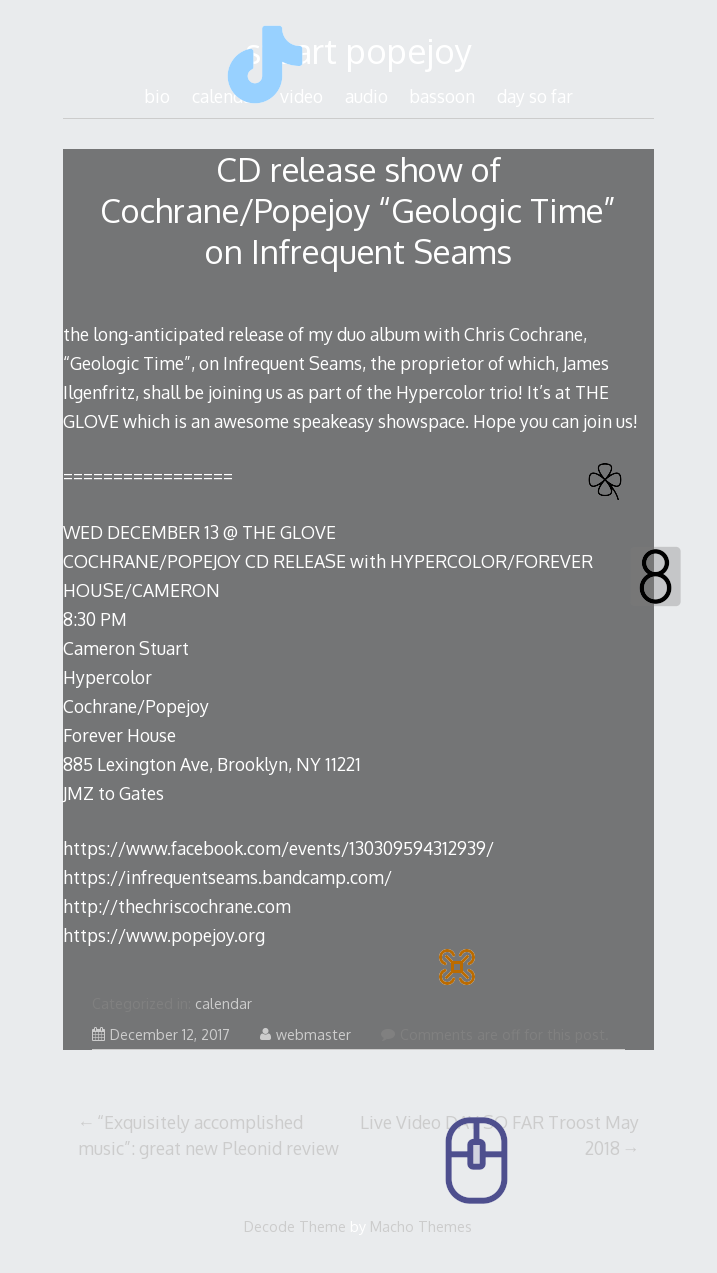  What do you see at coordinates (655, 576) in the screenshot?
I see `indicates the number eight in a sequence or list` at bounding box center [655, 576].